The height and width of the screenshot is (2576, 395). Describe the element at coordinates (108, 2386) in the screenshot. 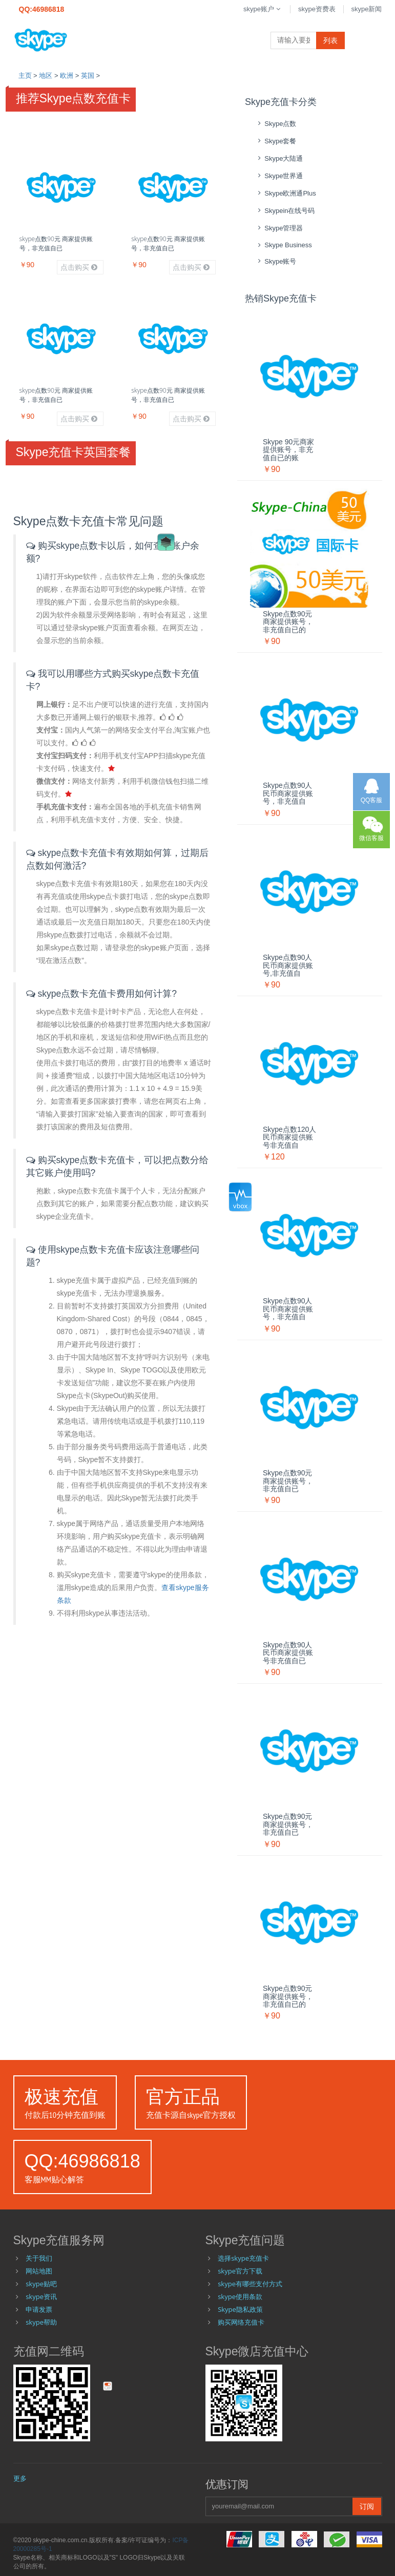

I see `open unity tweak tool settings` at that location.